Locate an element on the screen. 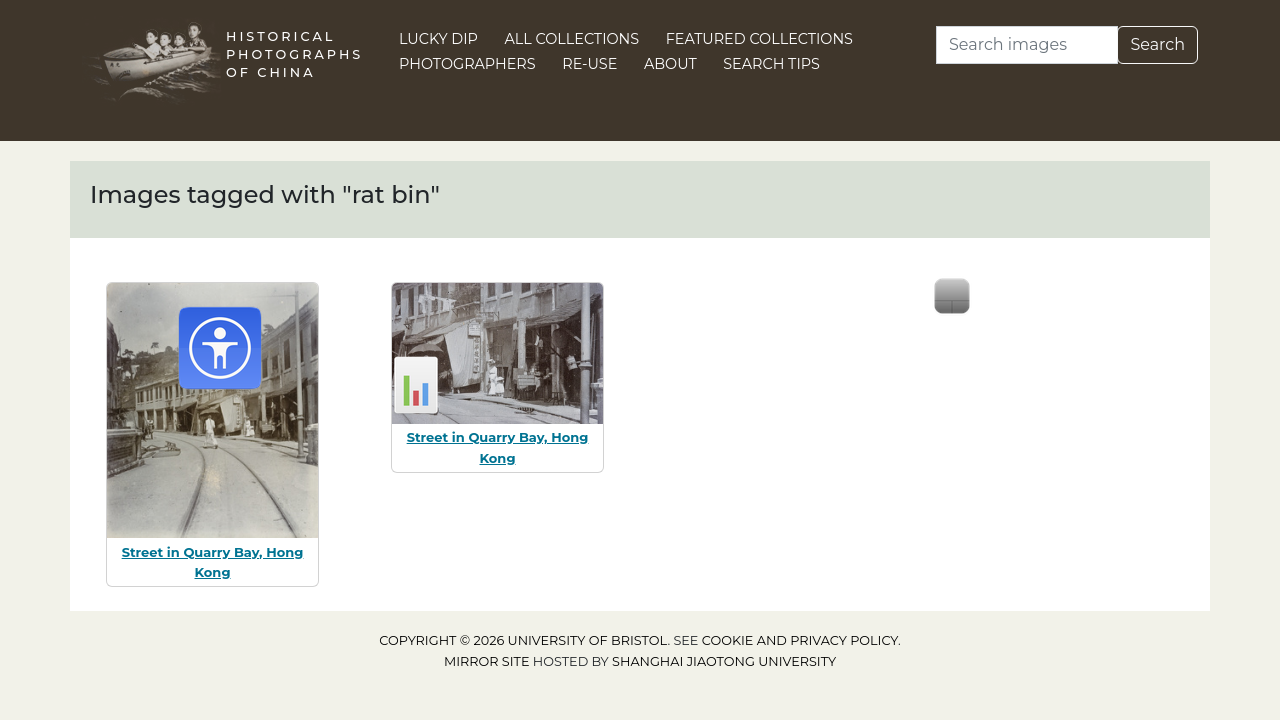 This screenshot has width=1280, height=720. access accessibility settings is located at coordinates (220, 348).